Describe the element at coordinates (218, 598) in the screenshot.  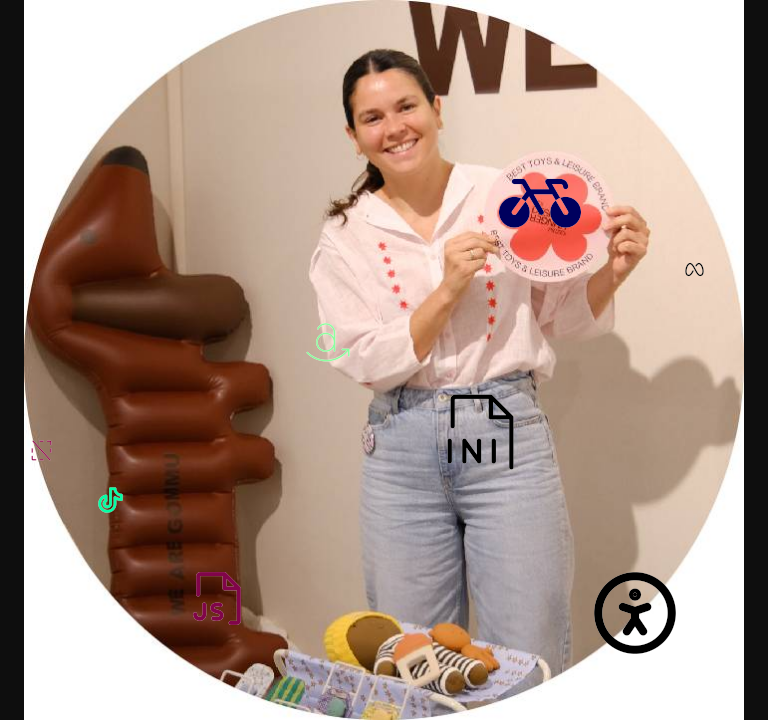
I see `javascript file indicator` at that location.